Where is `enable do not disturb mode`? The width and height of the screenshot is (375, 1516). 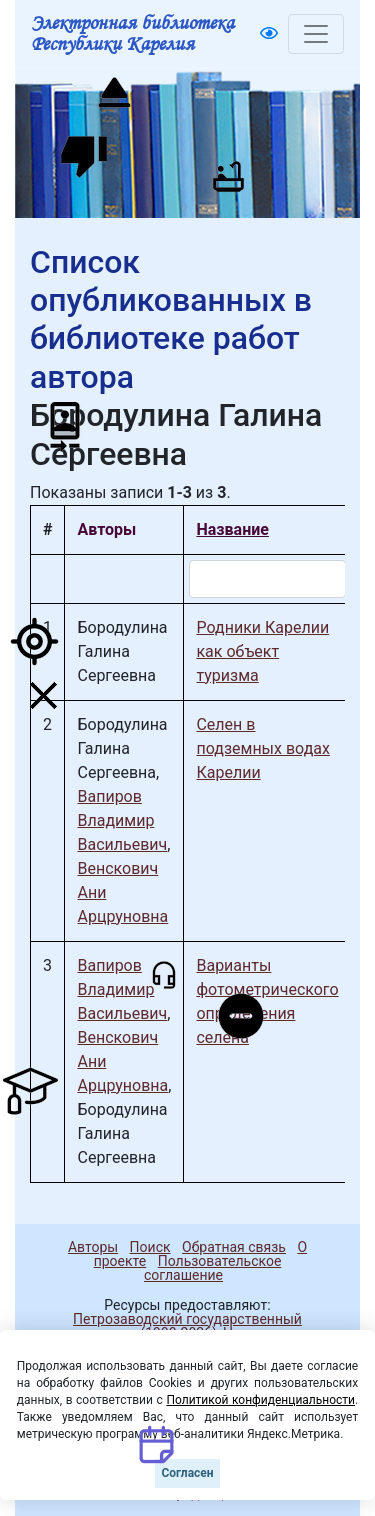 enable do not disturb mode is located at coordinates (241, 1016).